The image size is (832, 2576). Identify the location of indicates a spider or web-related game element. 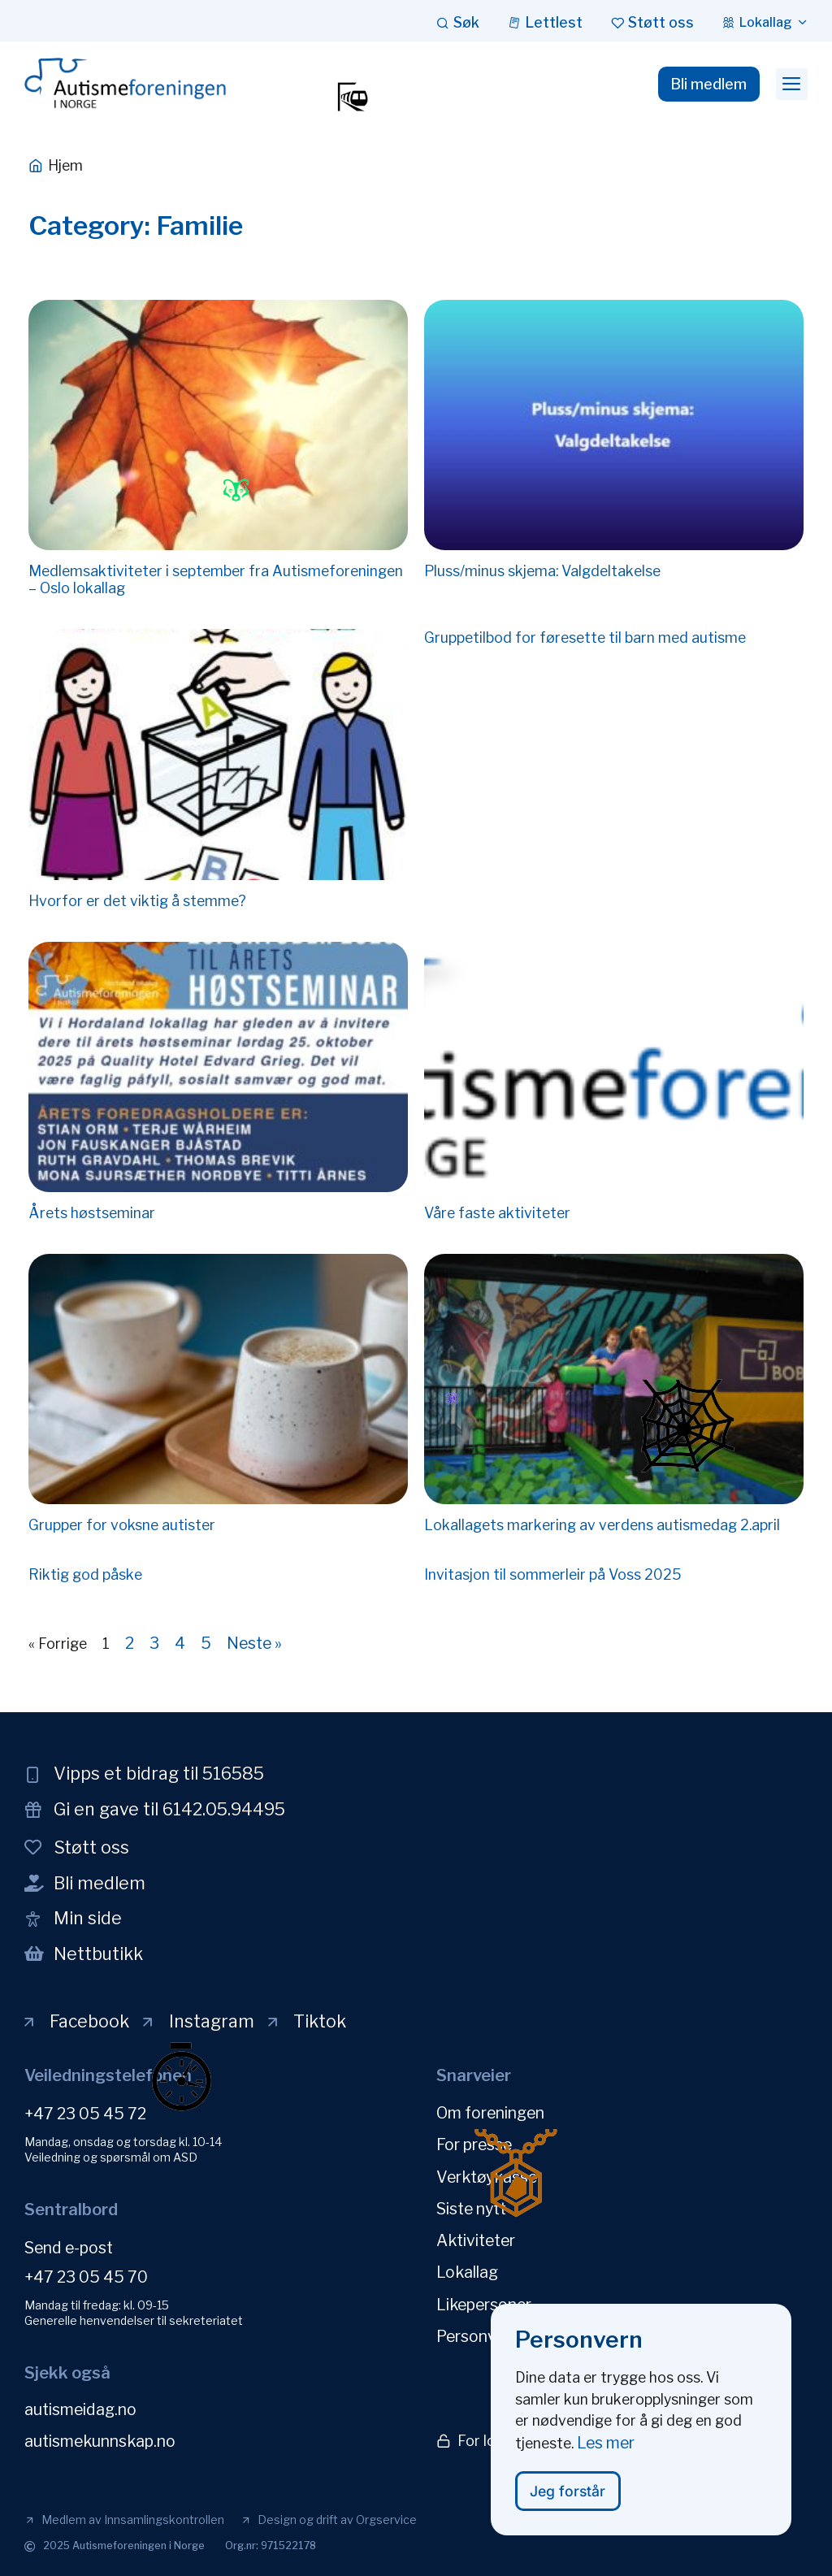
(687, 1425).